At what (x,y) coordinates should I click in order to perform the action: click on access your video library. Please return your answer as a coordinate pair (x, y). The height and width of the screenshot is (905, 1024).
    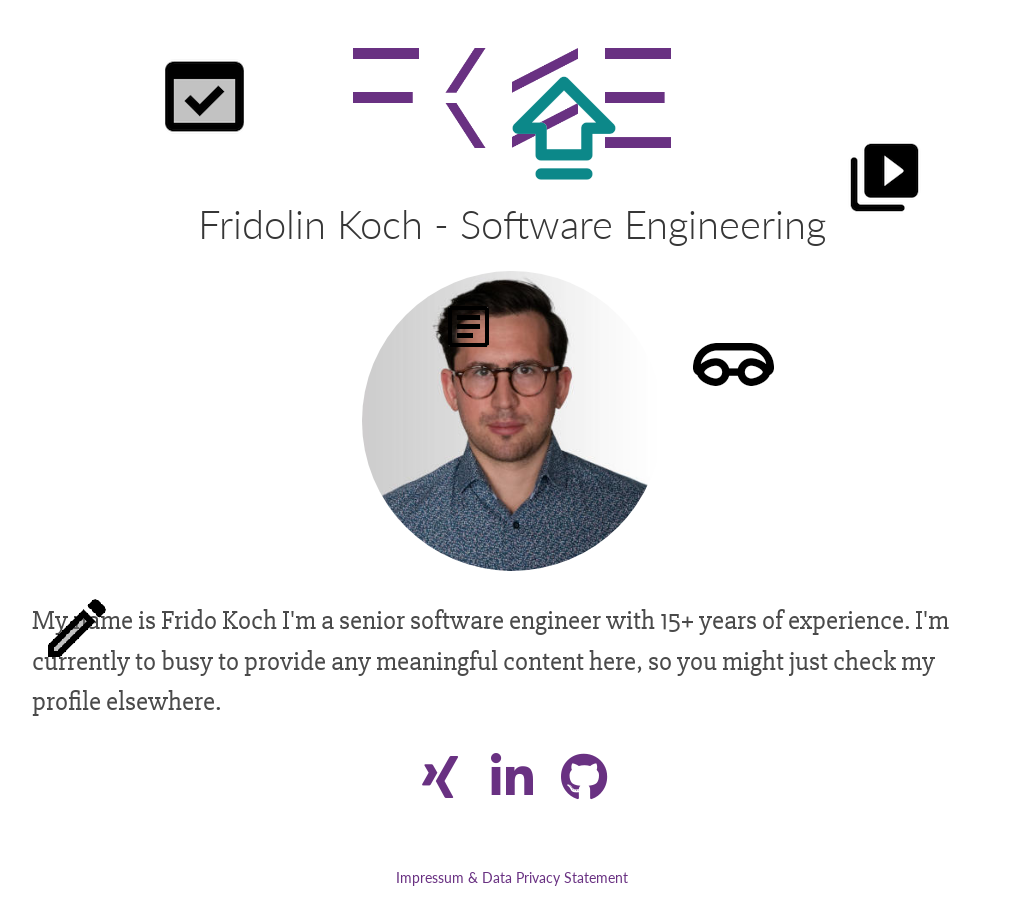
    Looking at the image, I should click on (884, 177).